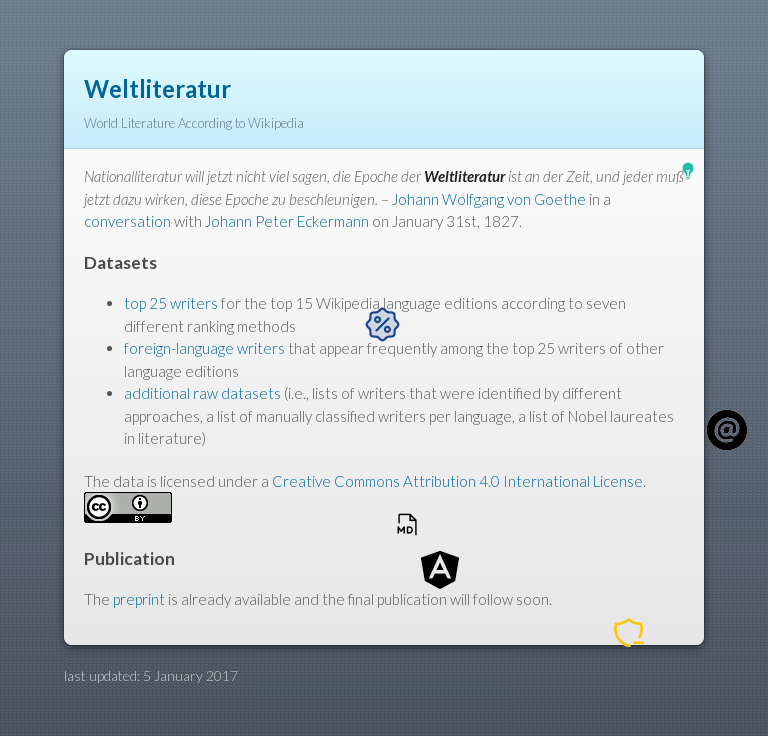 The height and width of the screenshot is (736, 768). What do you see at coordinates (440, 570) in the screenshot?
I see `angular framework logo` at bounding box center [440, 570].